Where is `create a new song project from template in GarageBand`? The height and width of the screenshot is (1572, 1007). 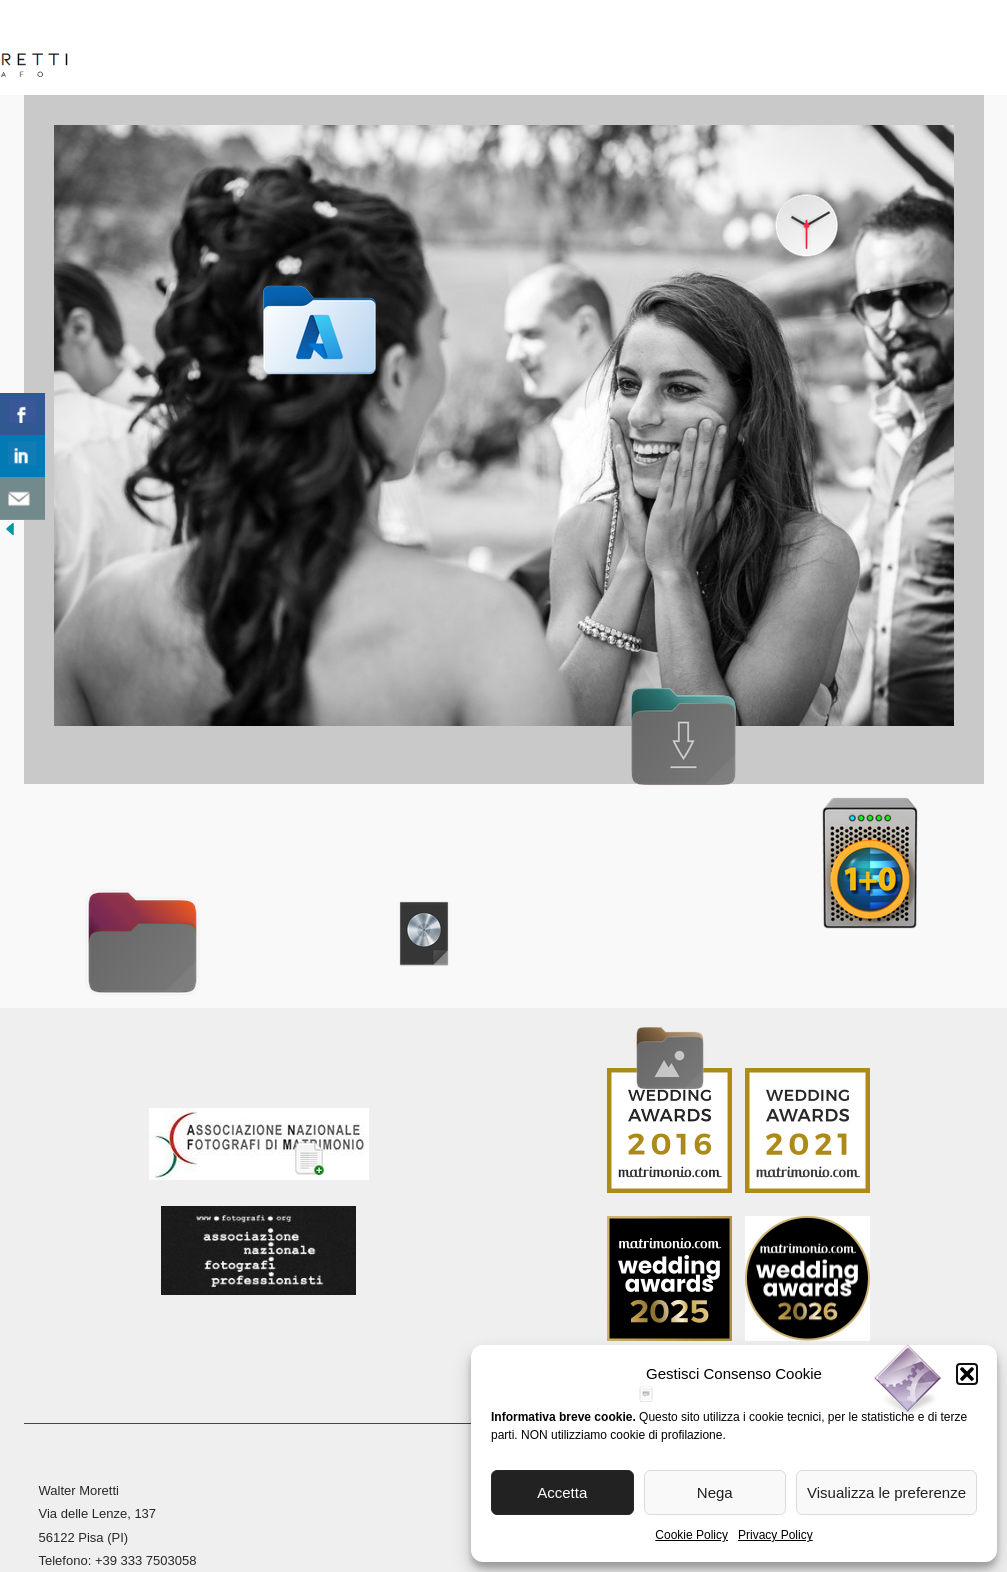 create a new song project from template in GarageBand is located at coordinates (424, 935).